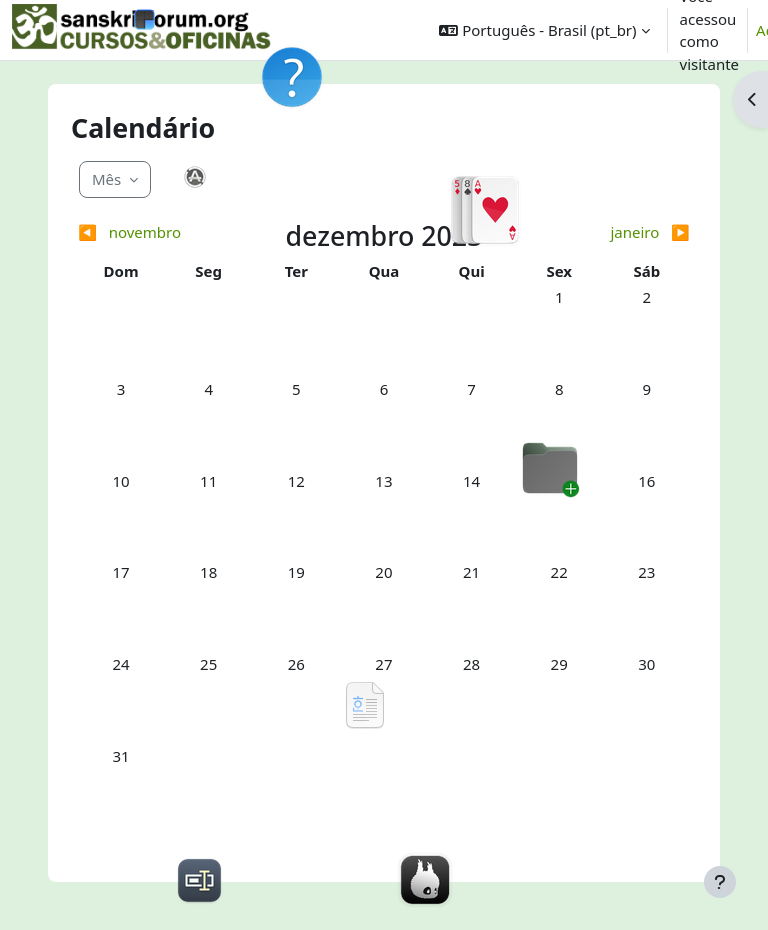 The image size is (768, 930). I want to click on open bulky app for batch file renaming, so click(199, 880).